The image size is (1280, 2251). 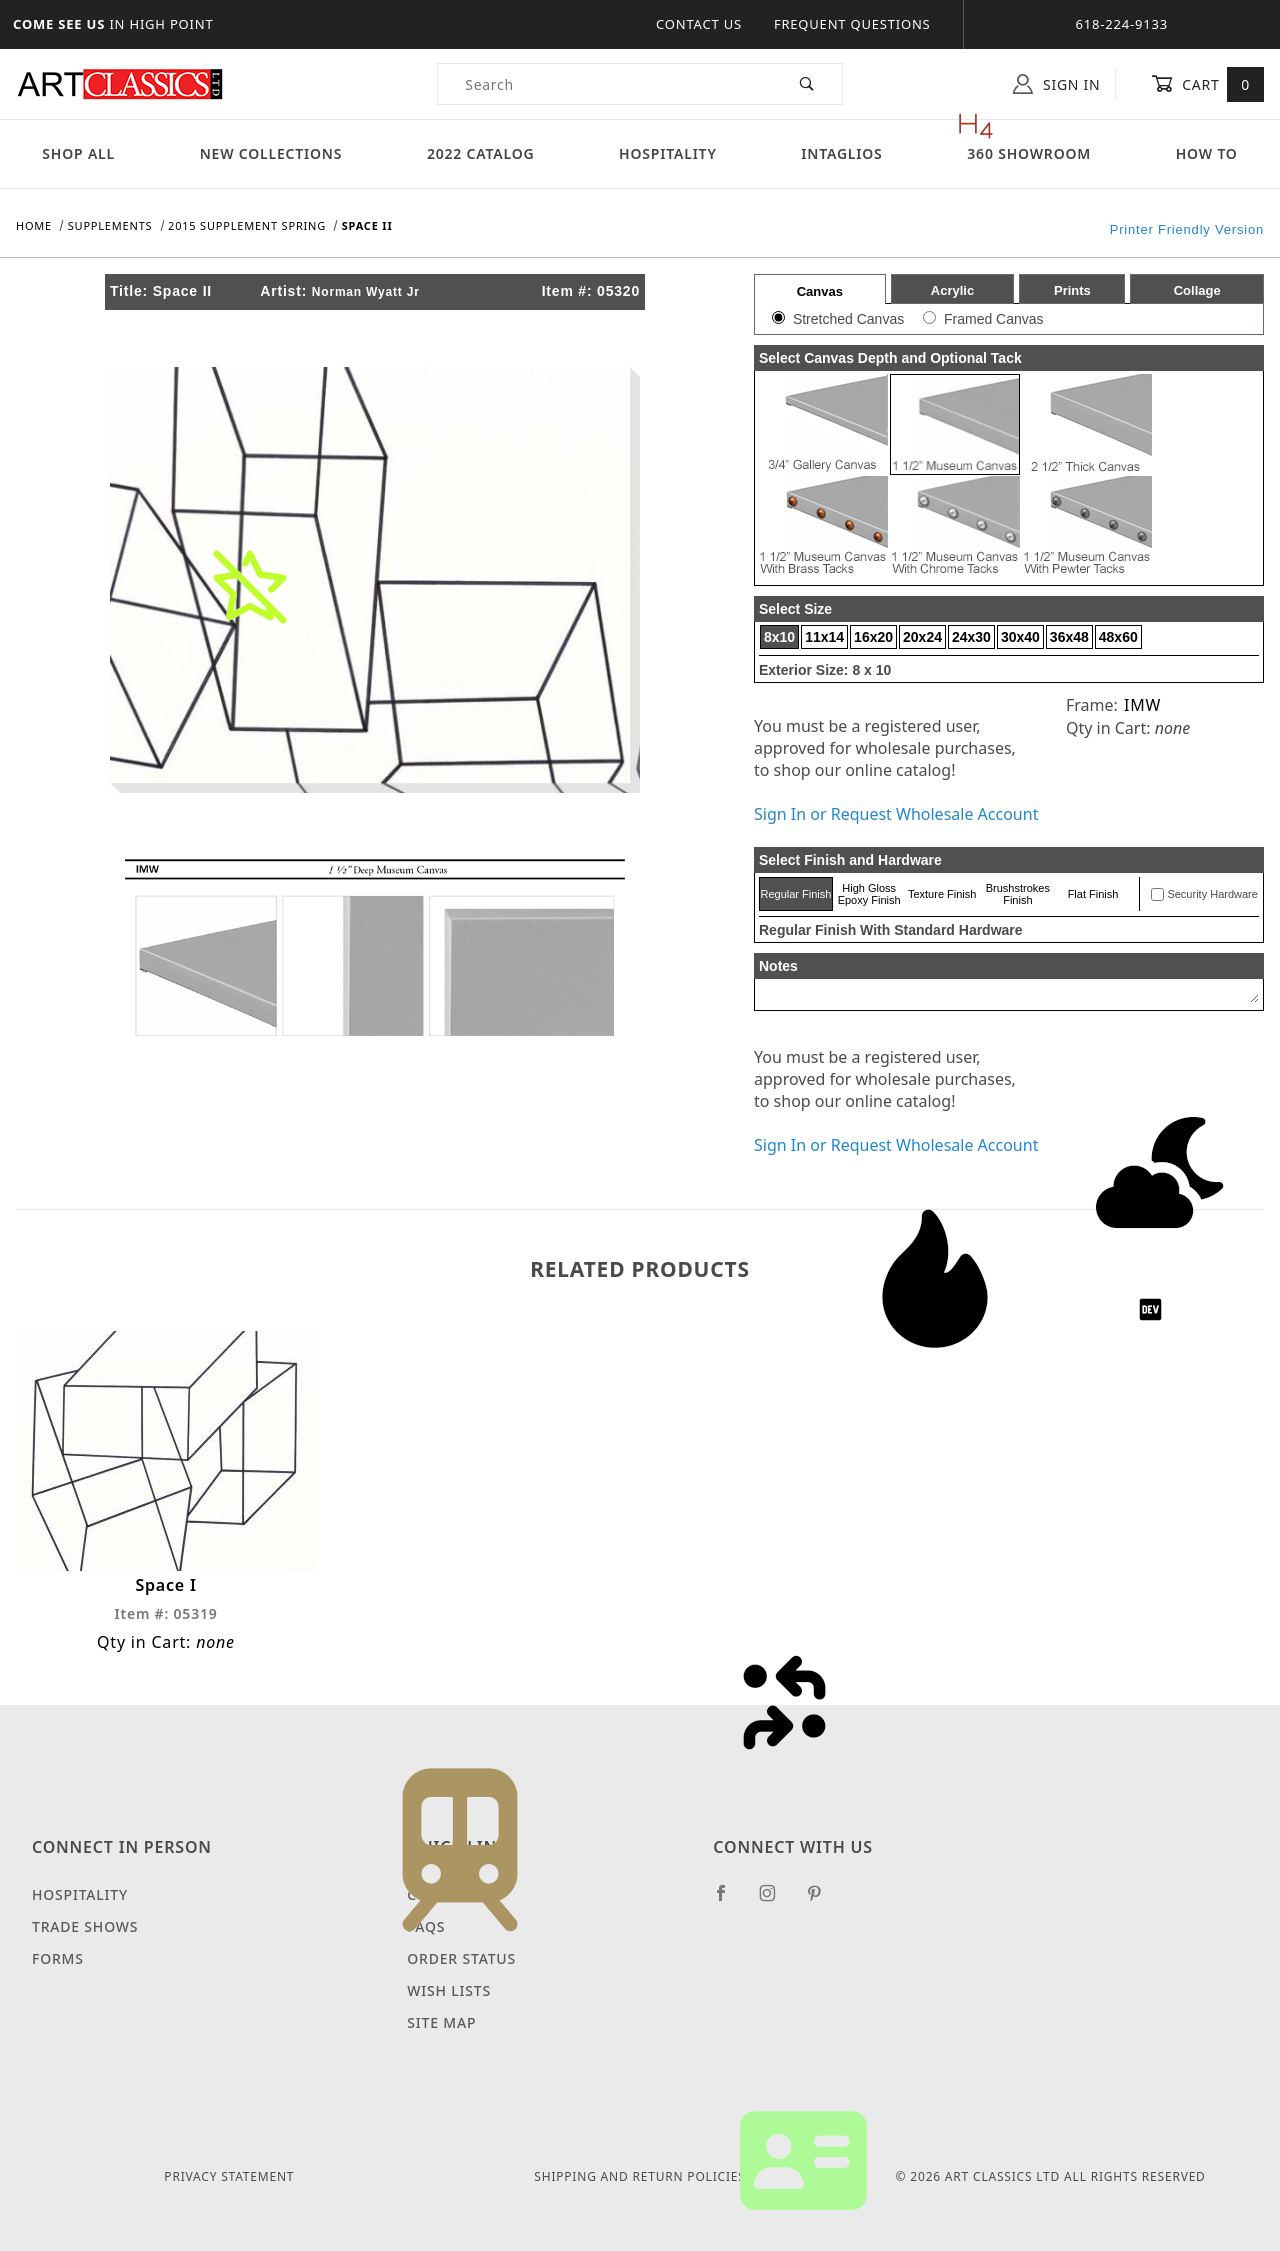 What do you see at coordinates (935, 1282) in the screenshot?
I see `indicates trending or hot content` at bounding box center [935, 1282].